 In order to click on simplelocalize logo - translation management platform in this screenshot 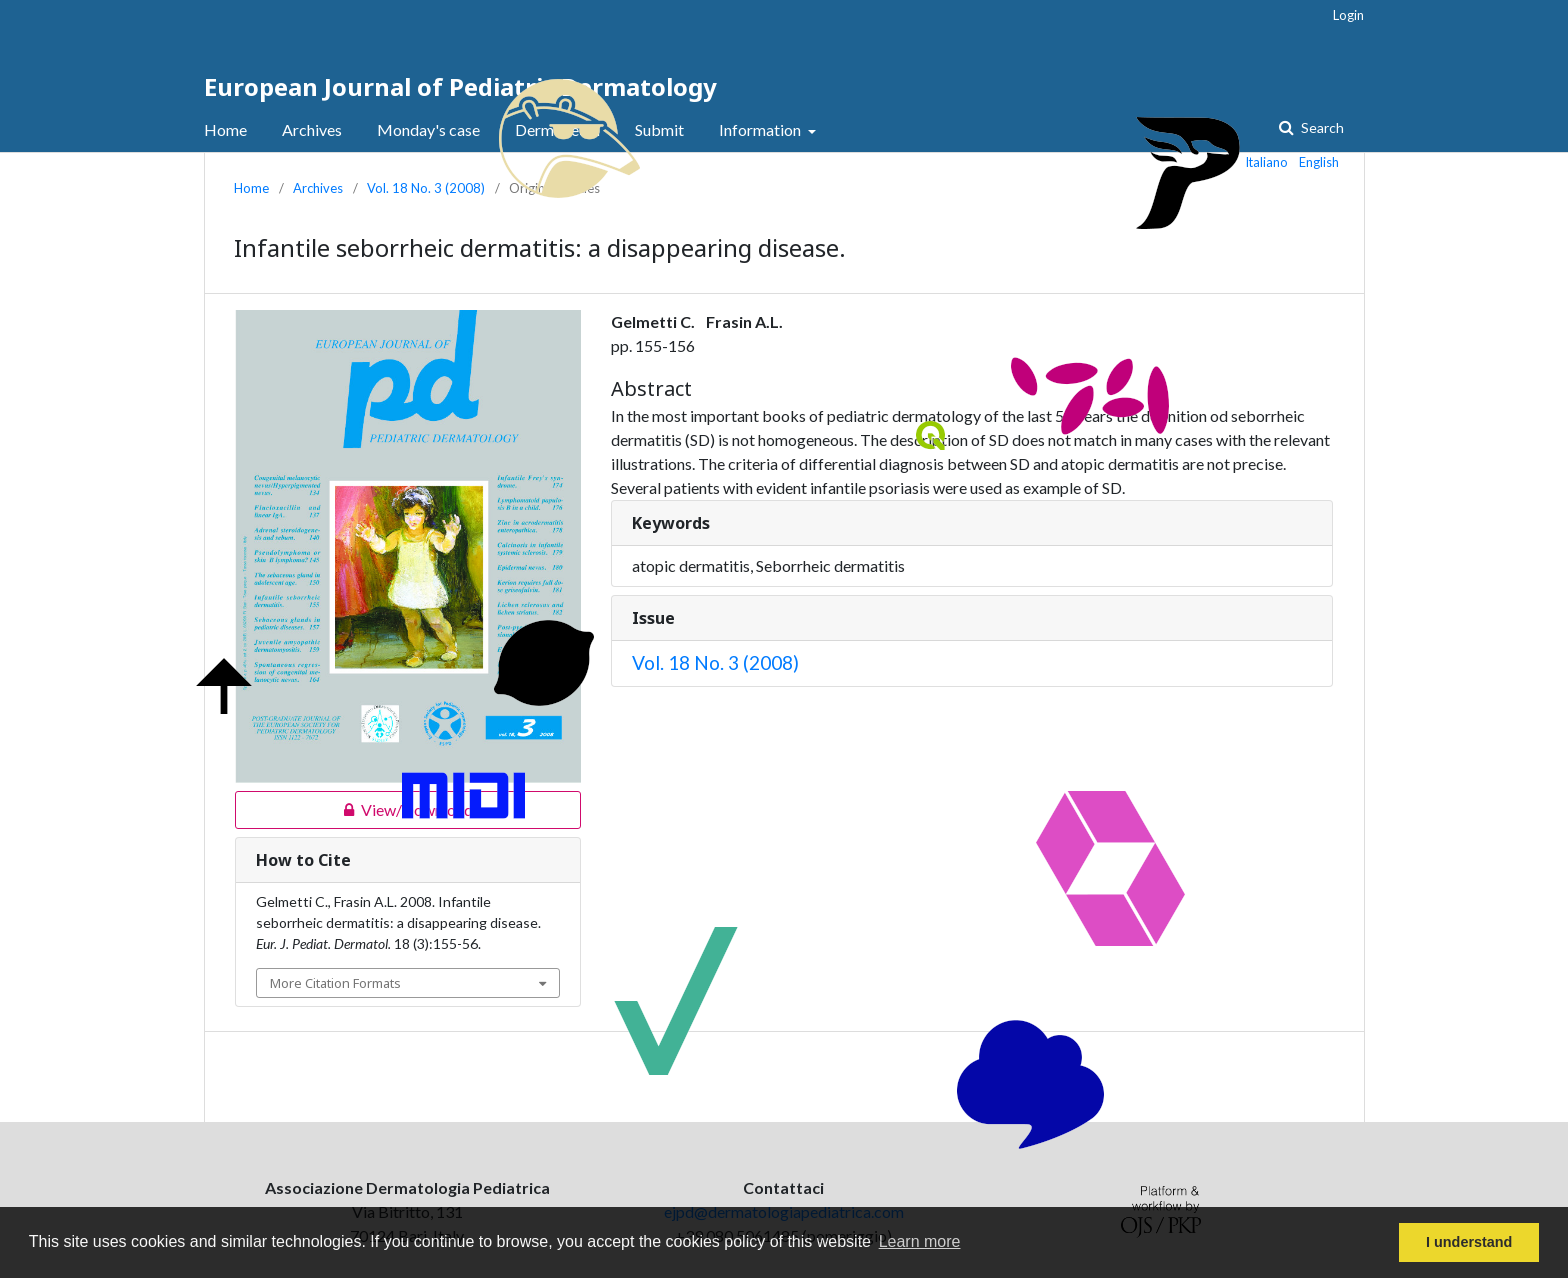, I will do `click(1030, 1084)`.